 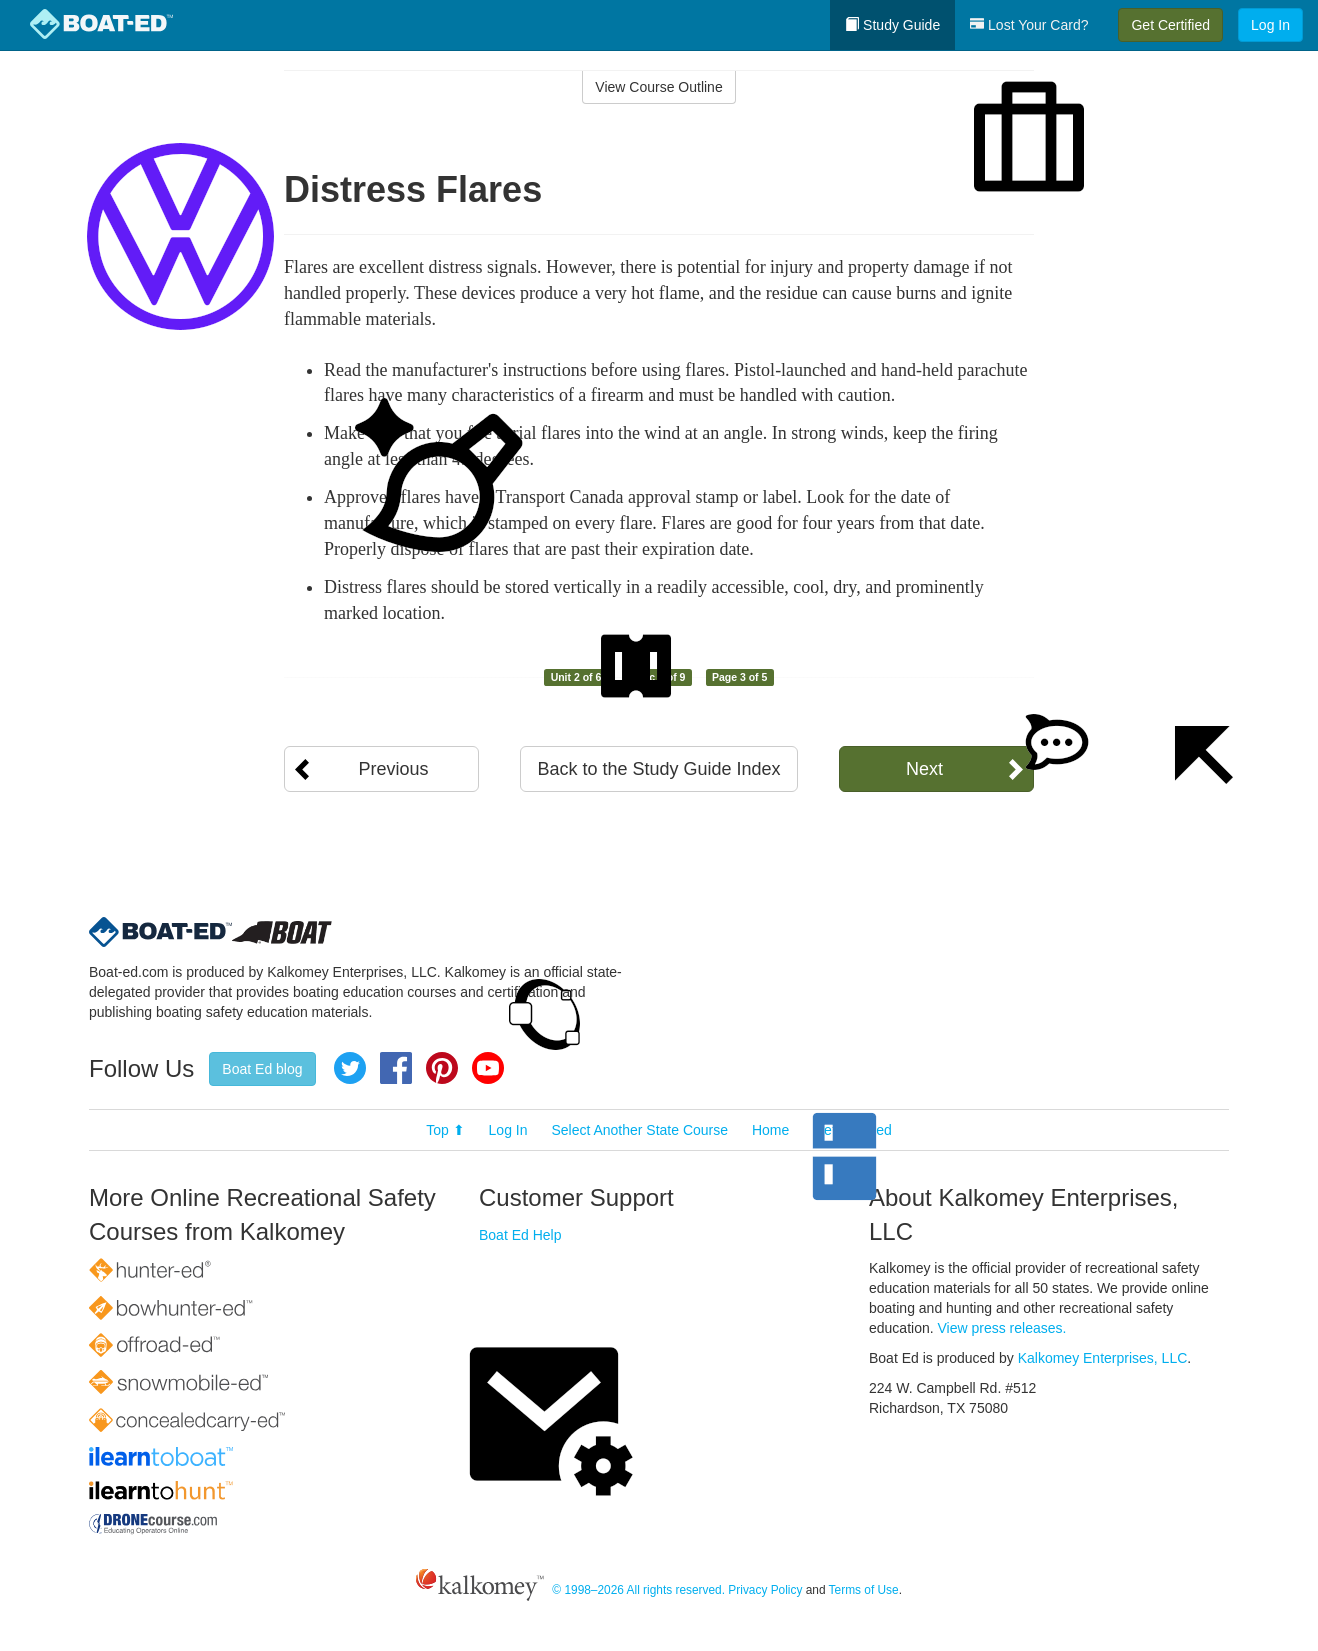 I want to click on open GNU Octave application, so click(x=544, y=1014).